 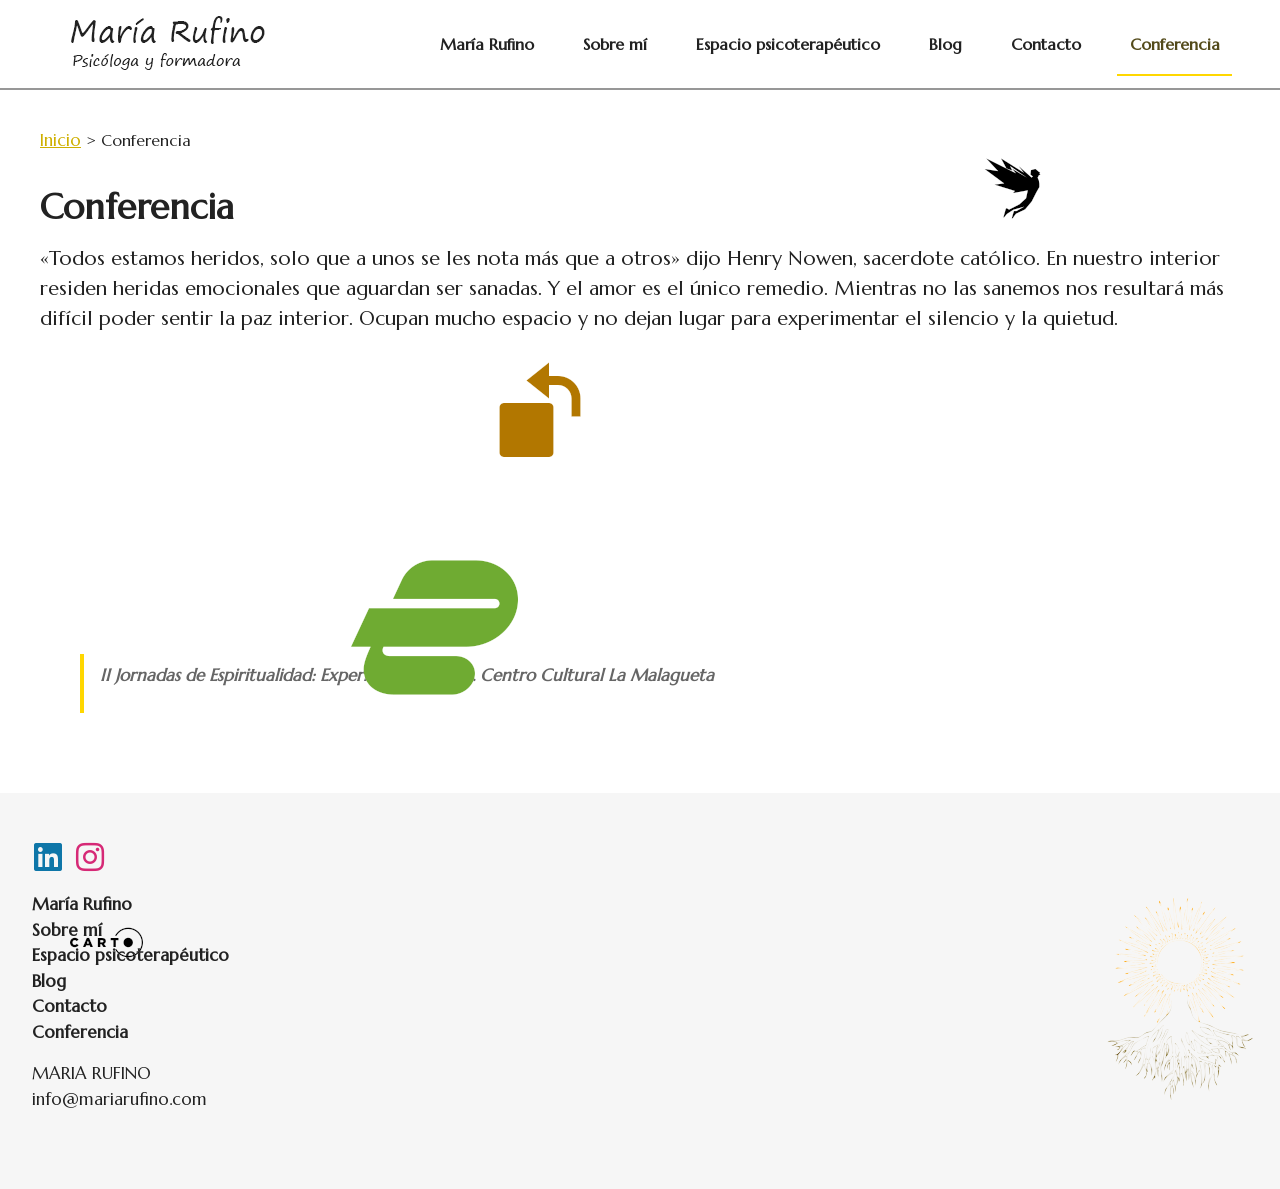 What do you see at coordinates (106, 942) in the screenshot?
I see `CARTO mapping platform logo` at bounding box center [106, 942].